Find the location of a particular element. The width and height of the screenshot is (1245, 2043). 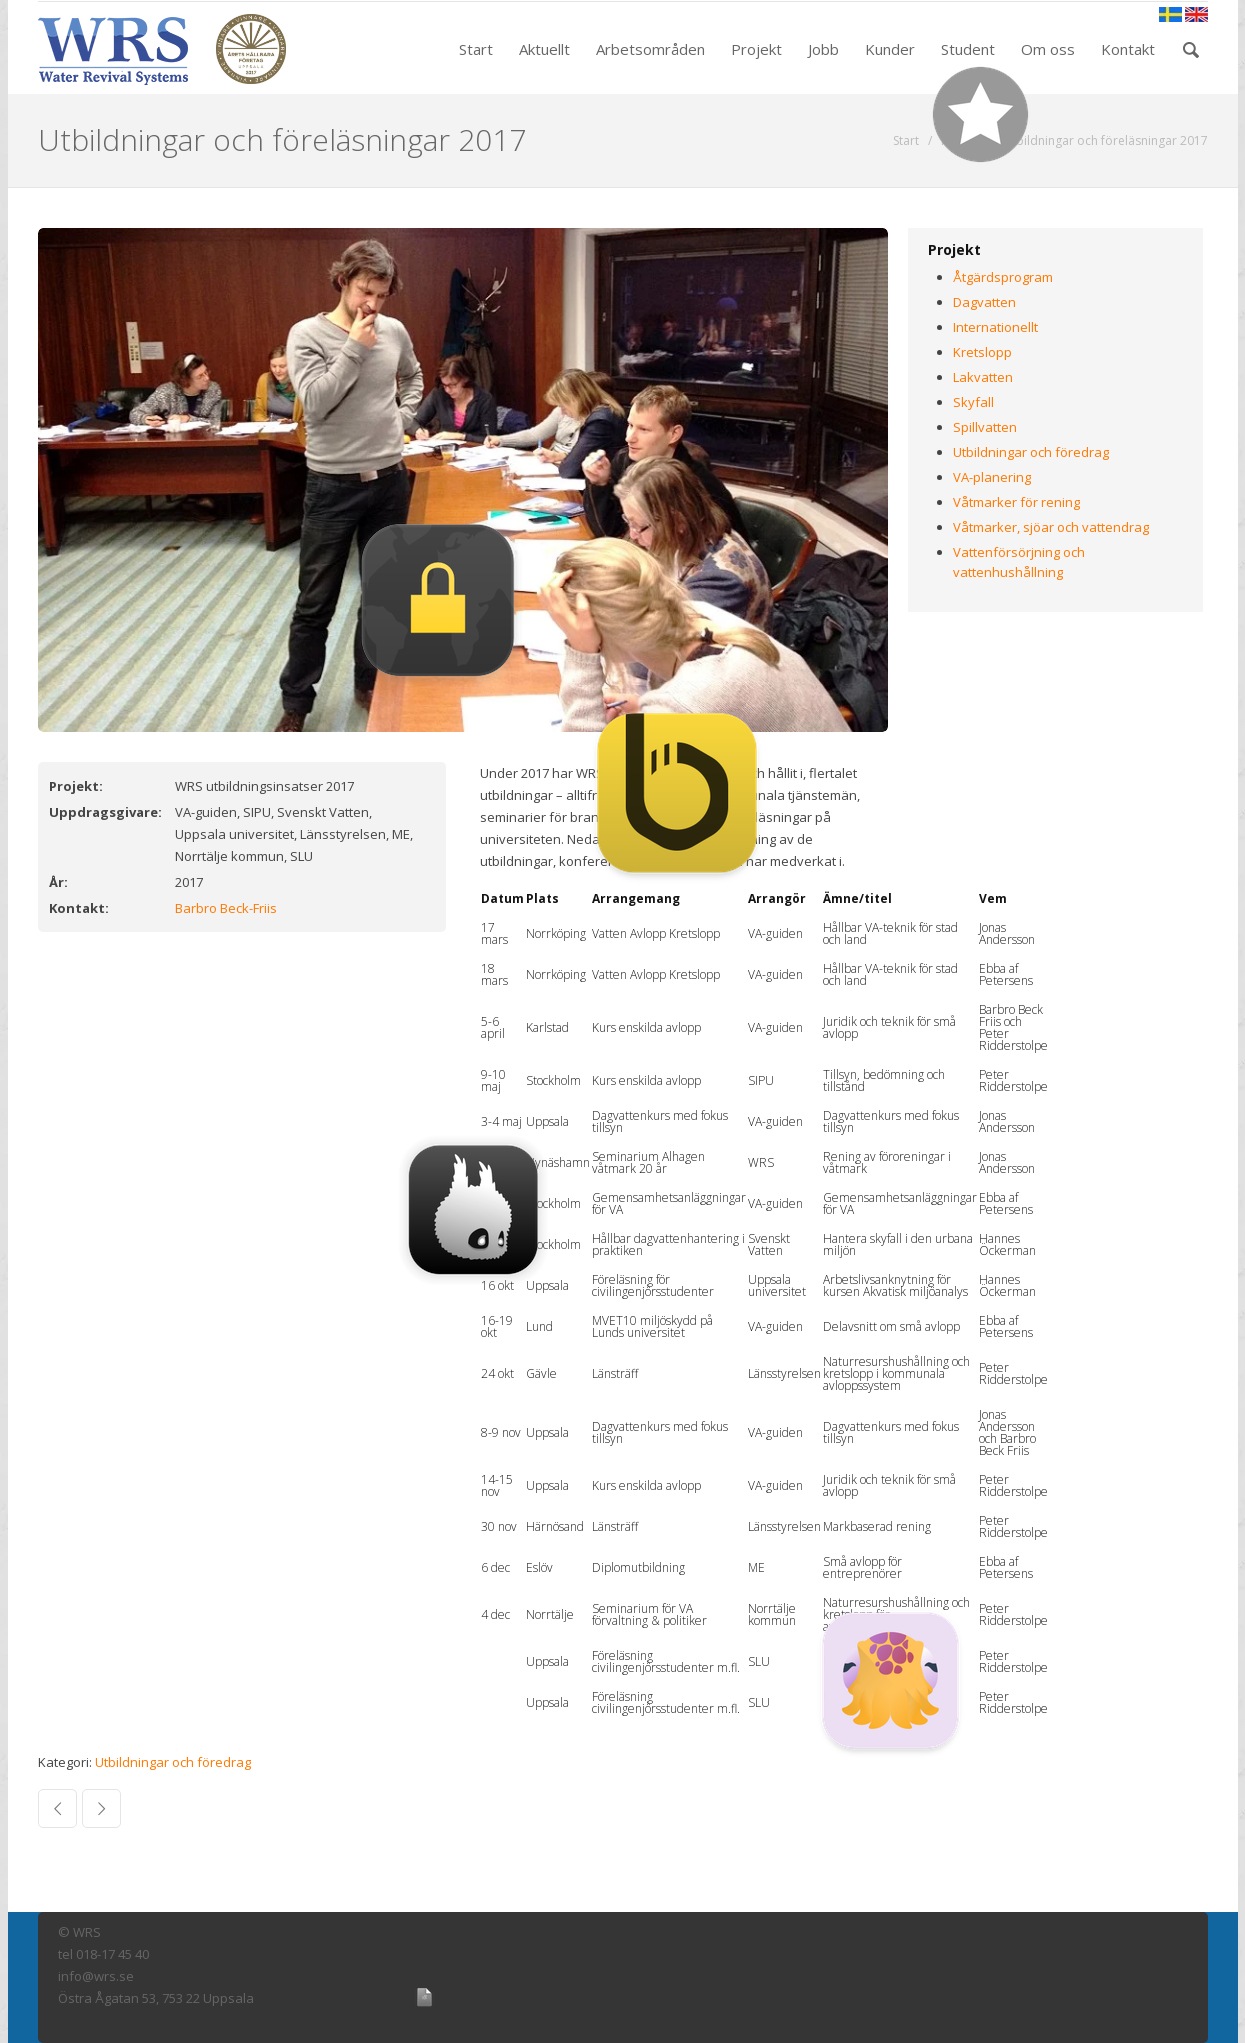

launch the badland game app is located at coordinates (473, 1210).